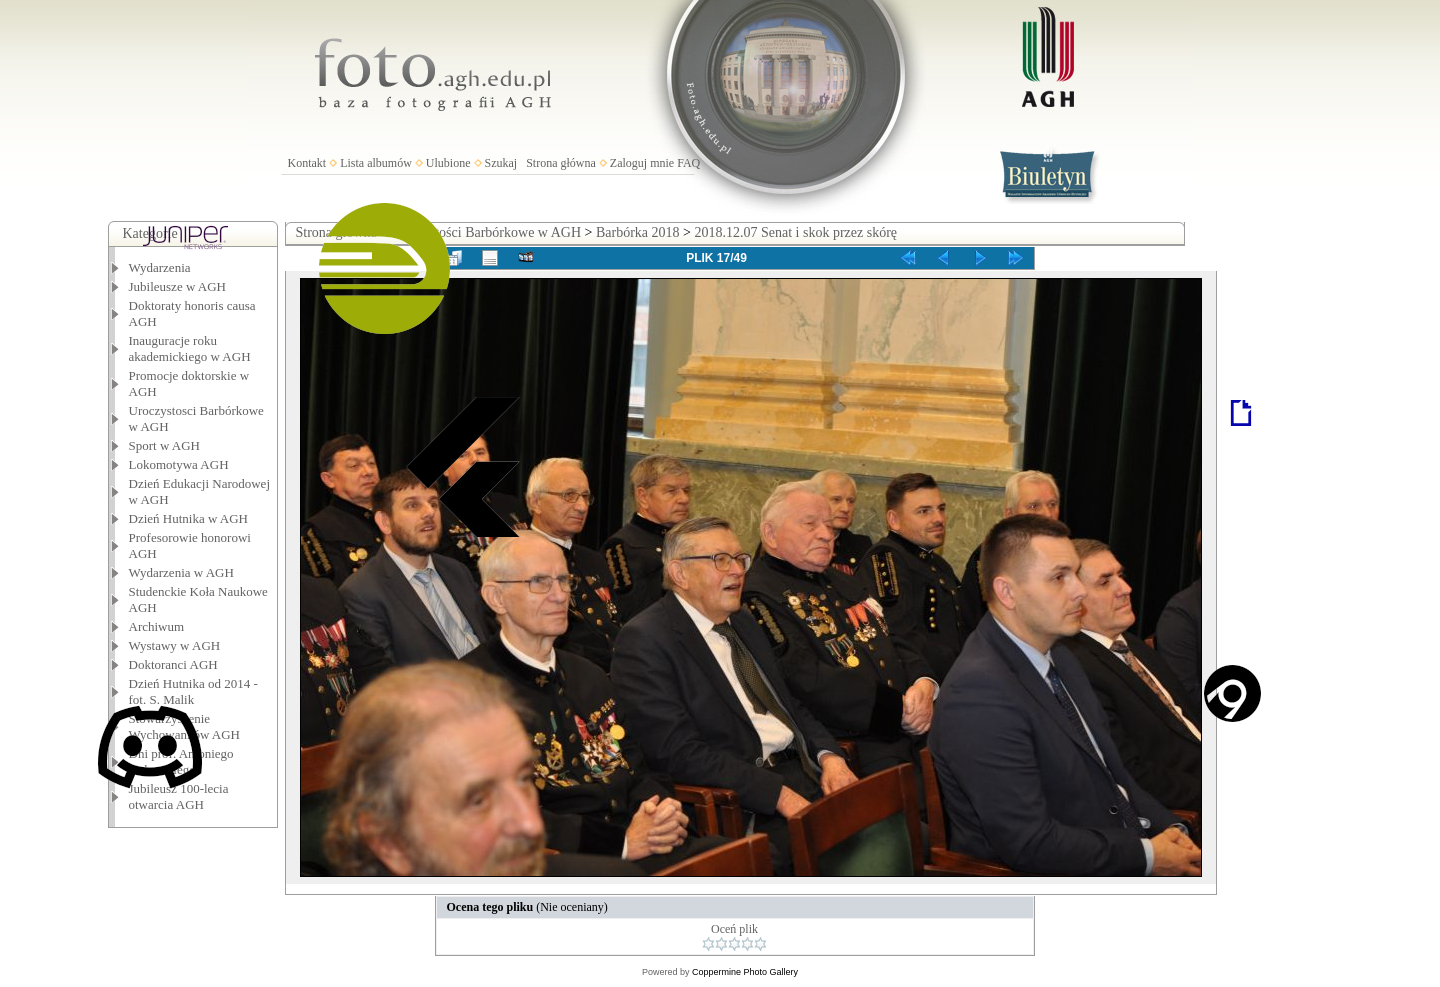 The height and width of the screenshot is (987, 1440). What do you see at coordinates (384, 268) in the screenshot?
I see `railway app logo` at bounding box center [384, 268].